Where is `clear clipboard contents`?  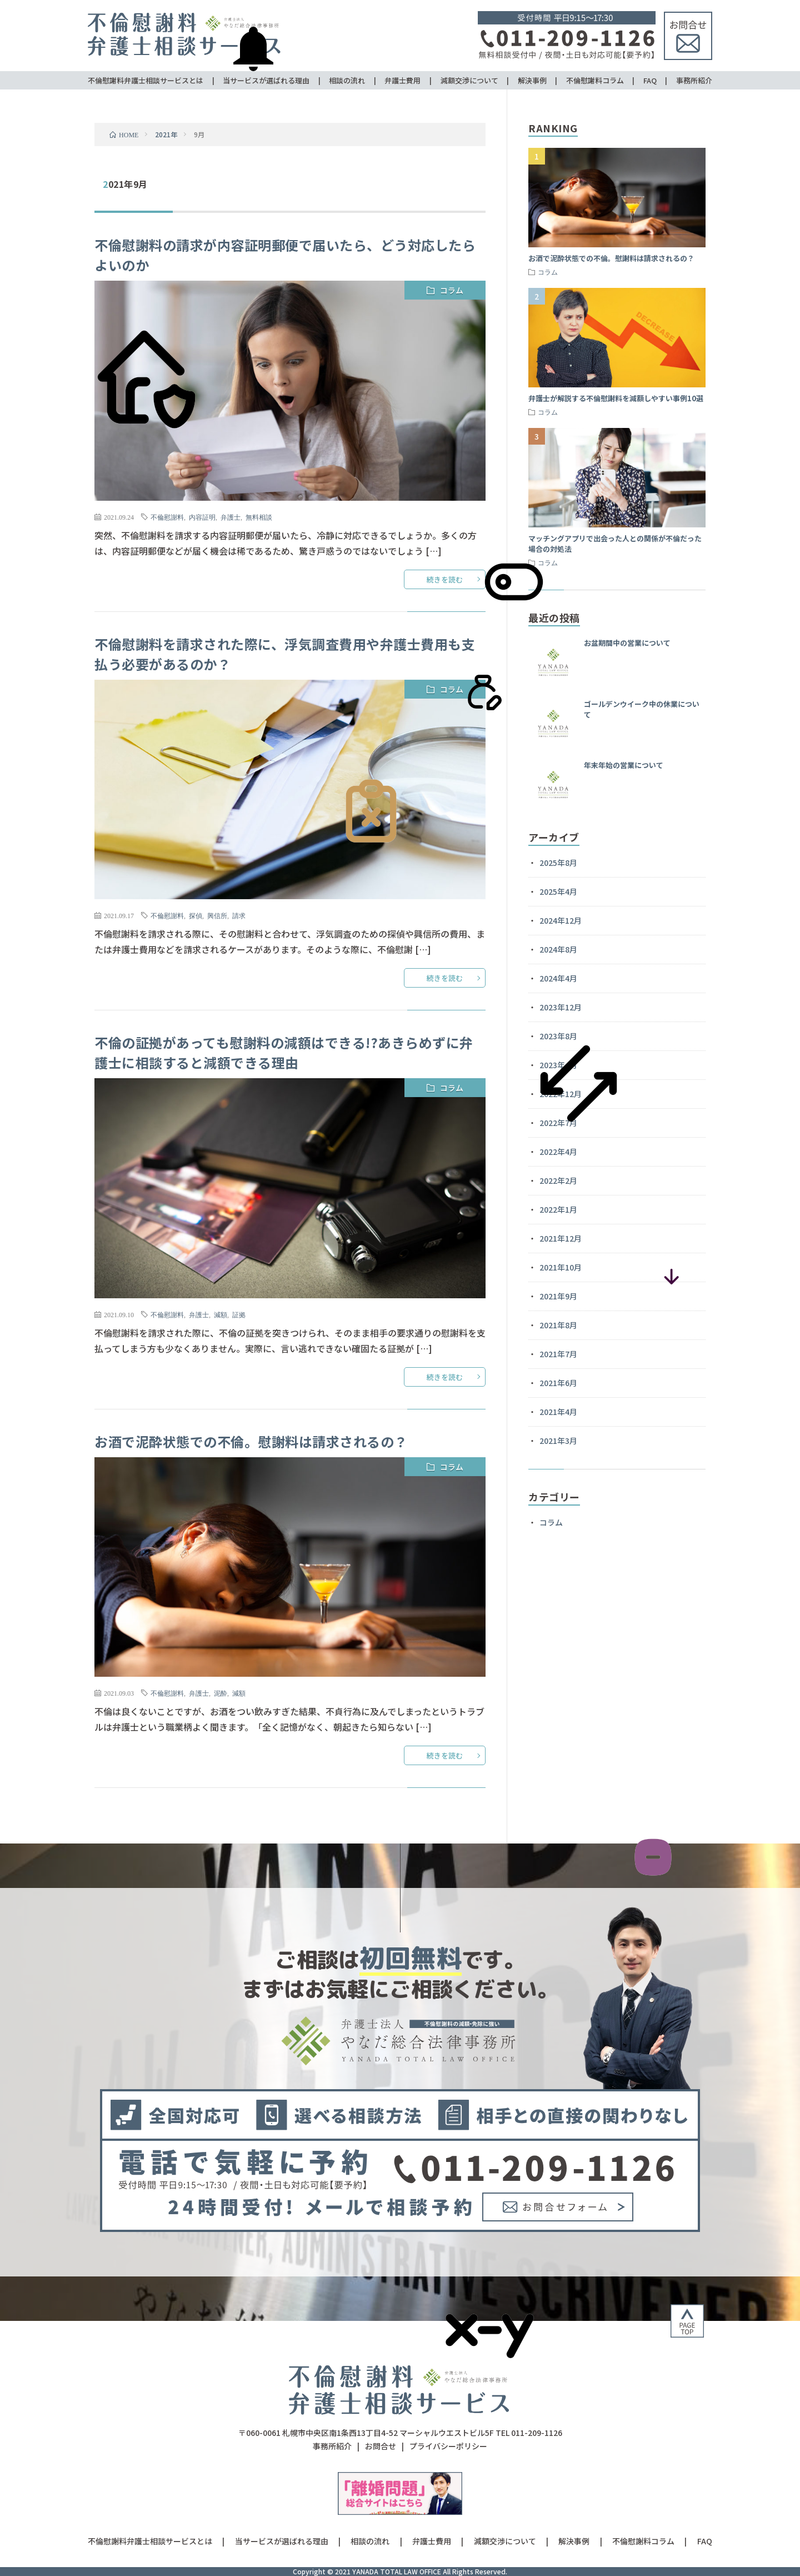
clear clipboard contents is located at coordinates (371, 811).